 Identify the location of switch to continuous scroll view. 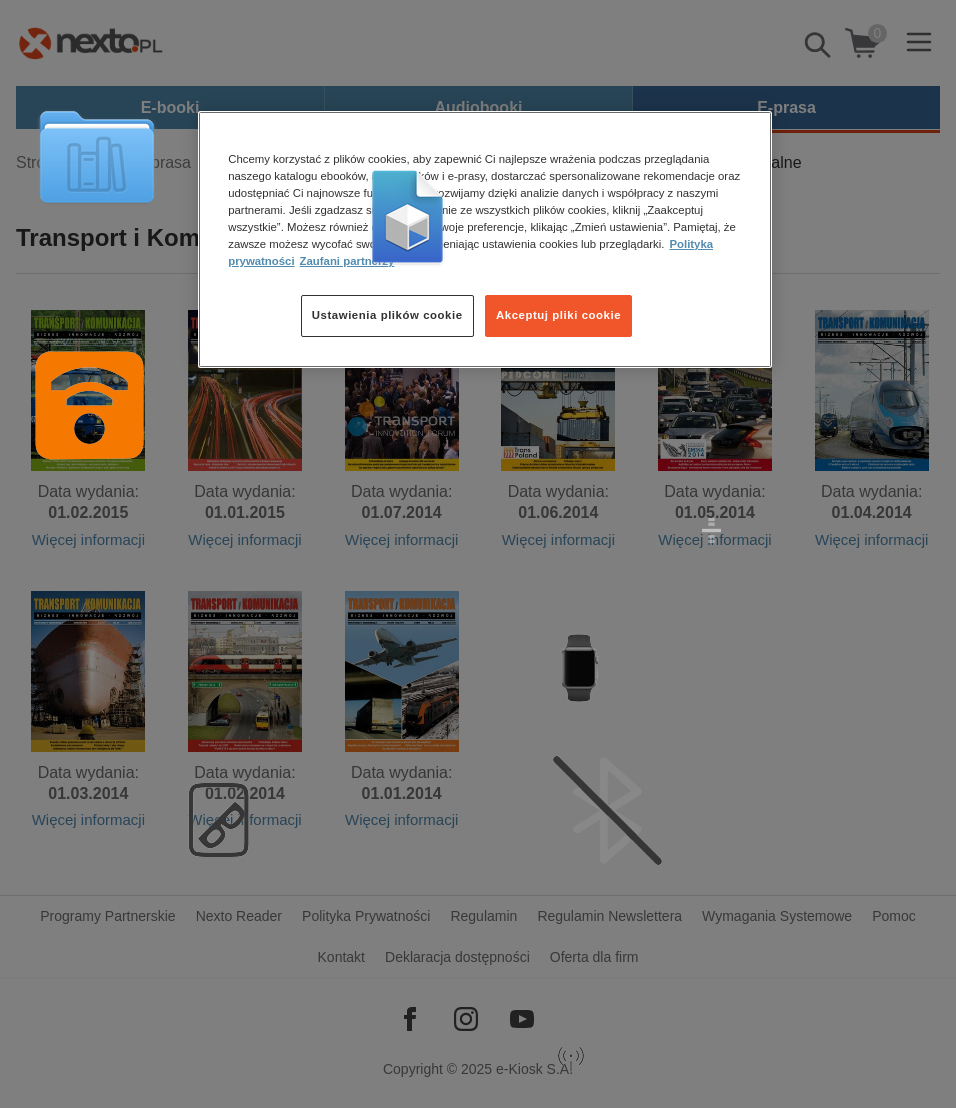
(711, 530).